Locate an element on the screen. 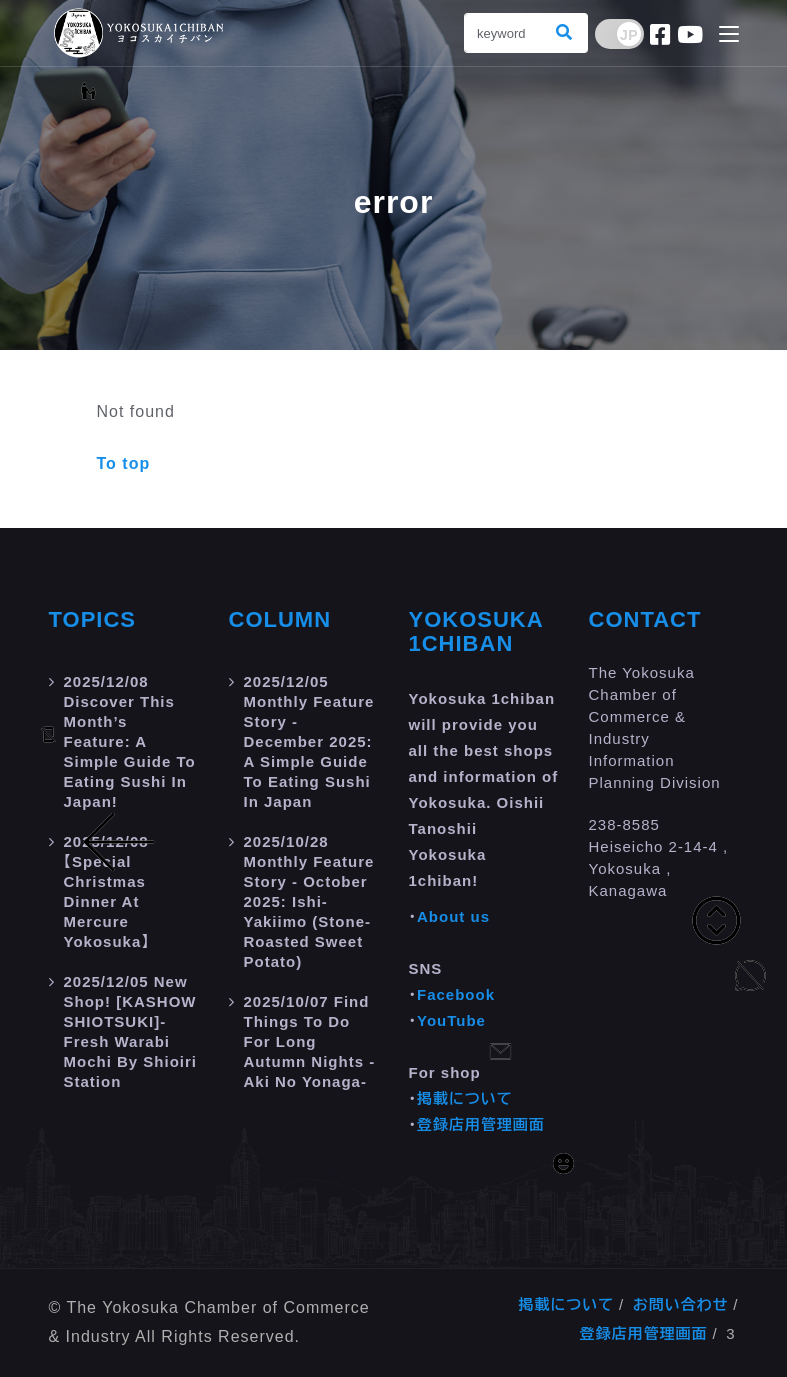 The width and height of the screenshot is (787, 1377). go back to the previous screen is located at coordinates (119, 842).